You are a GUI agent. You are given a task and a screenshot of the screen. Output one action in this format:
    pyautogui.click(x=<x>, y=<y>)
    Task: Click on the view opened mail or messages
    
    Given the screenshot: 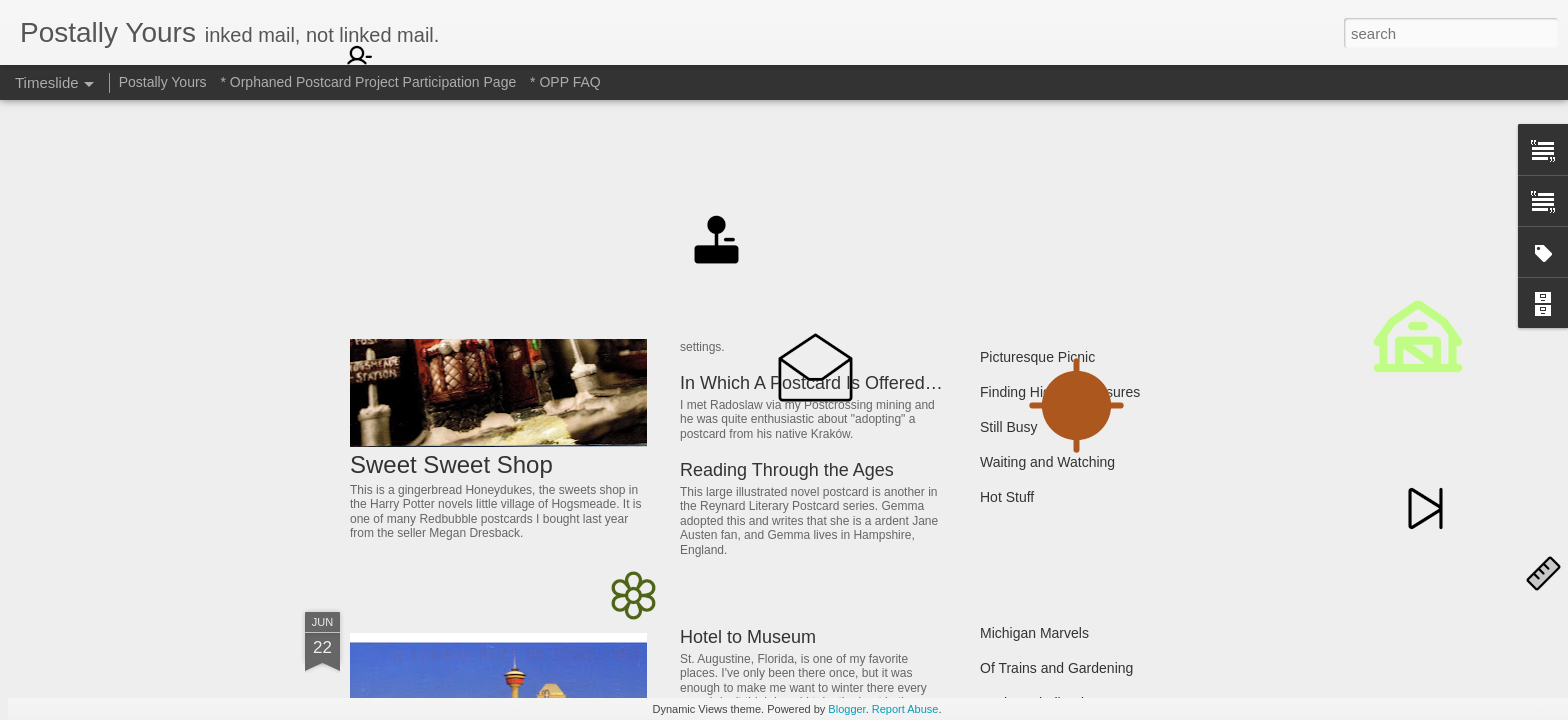 What is the action you would take?
    pyautogui.click(x=815, y=370)
    